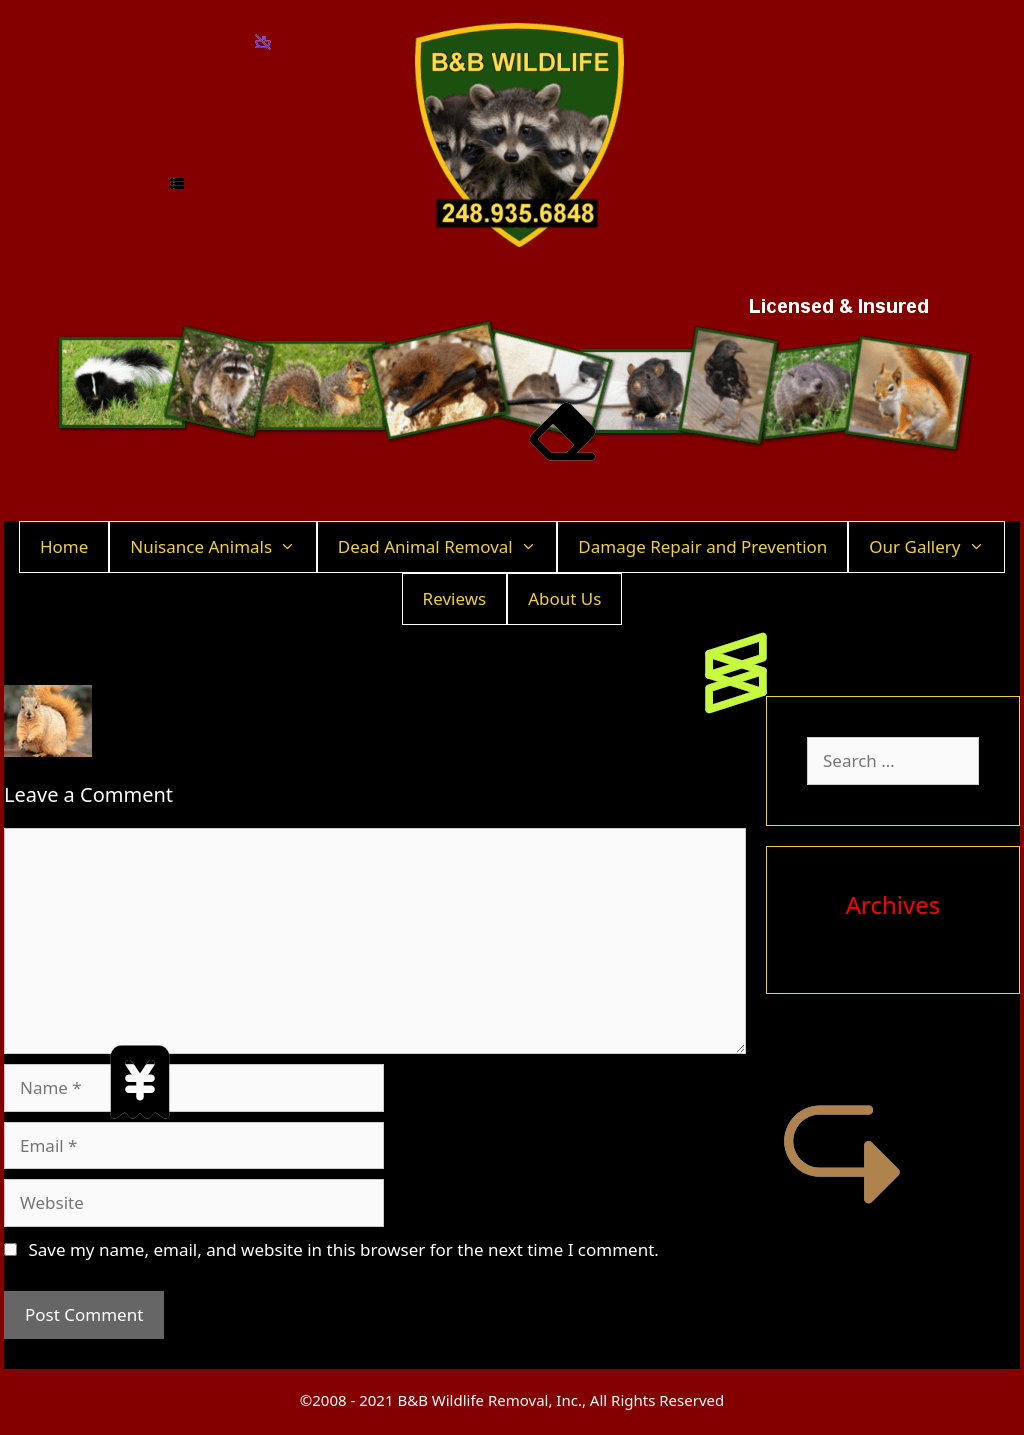 The width and height of the screenshot is (1024, 1435). What do you see at coordinates (140, 1082) in the screenshot?
I see `view yen currency receipt` at bounding box center [140, 1082].